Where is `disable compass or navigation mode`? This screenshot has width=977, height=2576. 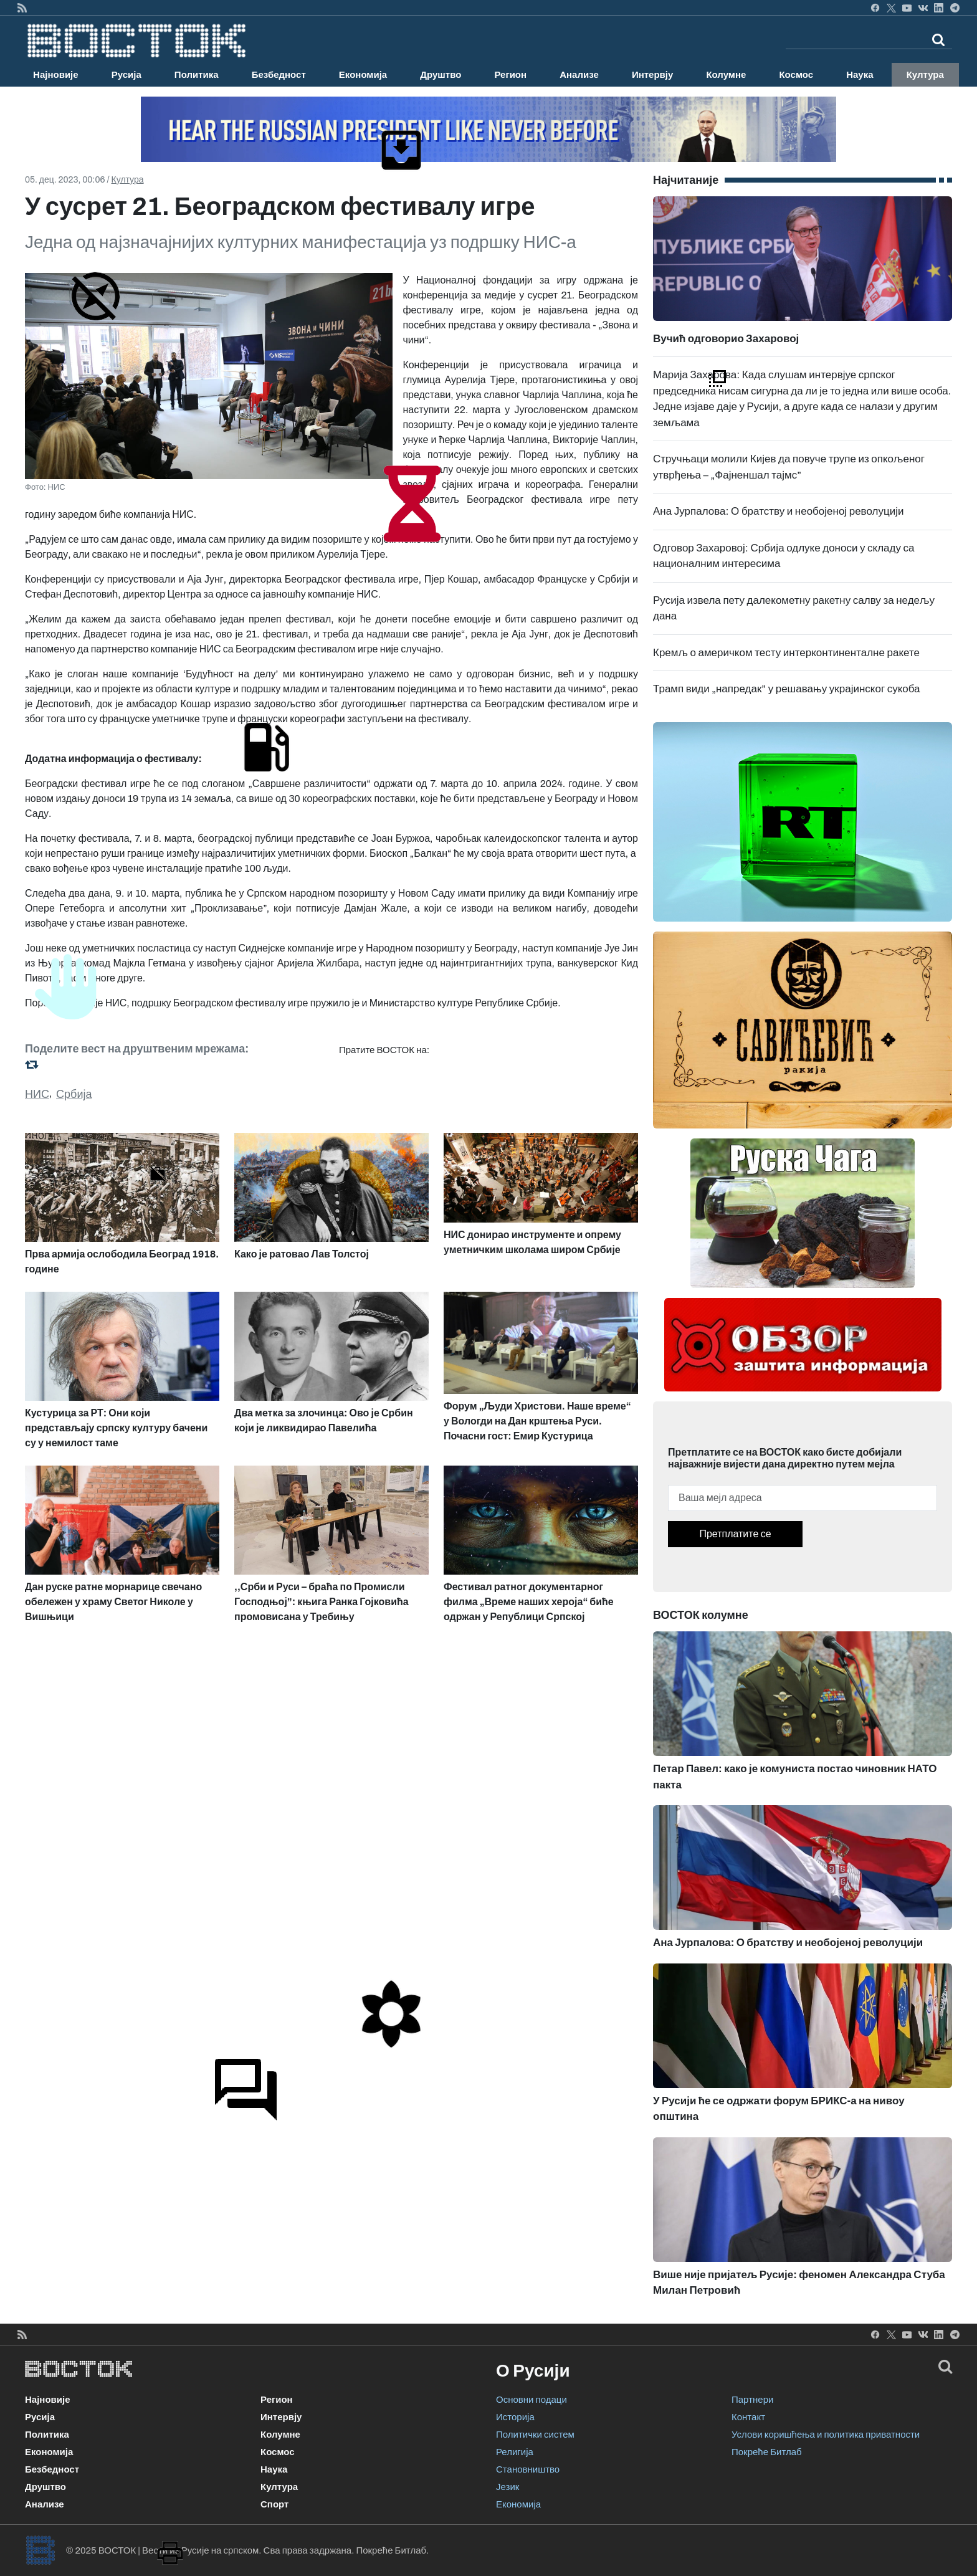 disable compass or navigation mode is located at coordinates (95, 296).